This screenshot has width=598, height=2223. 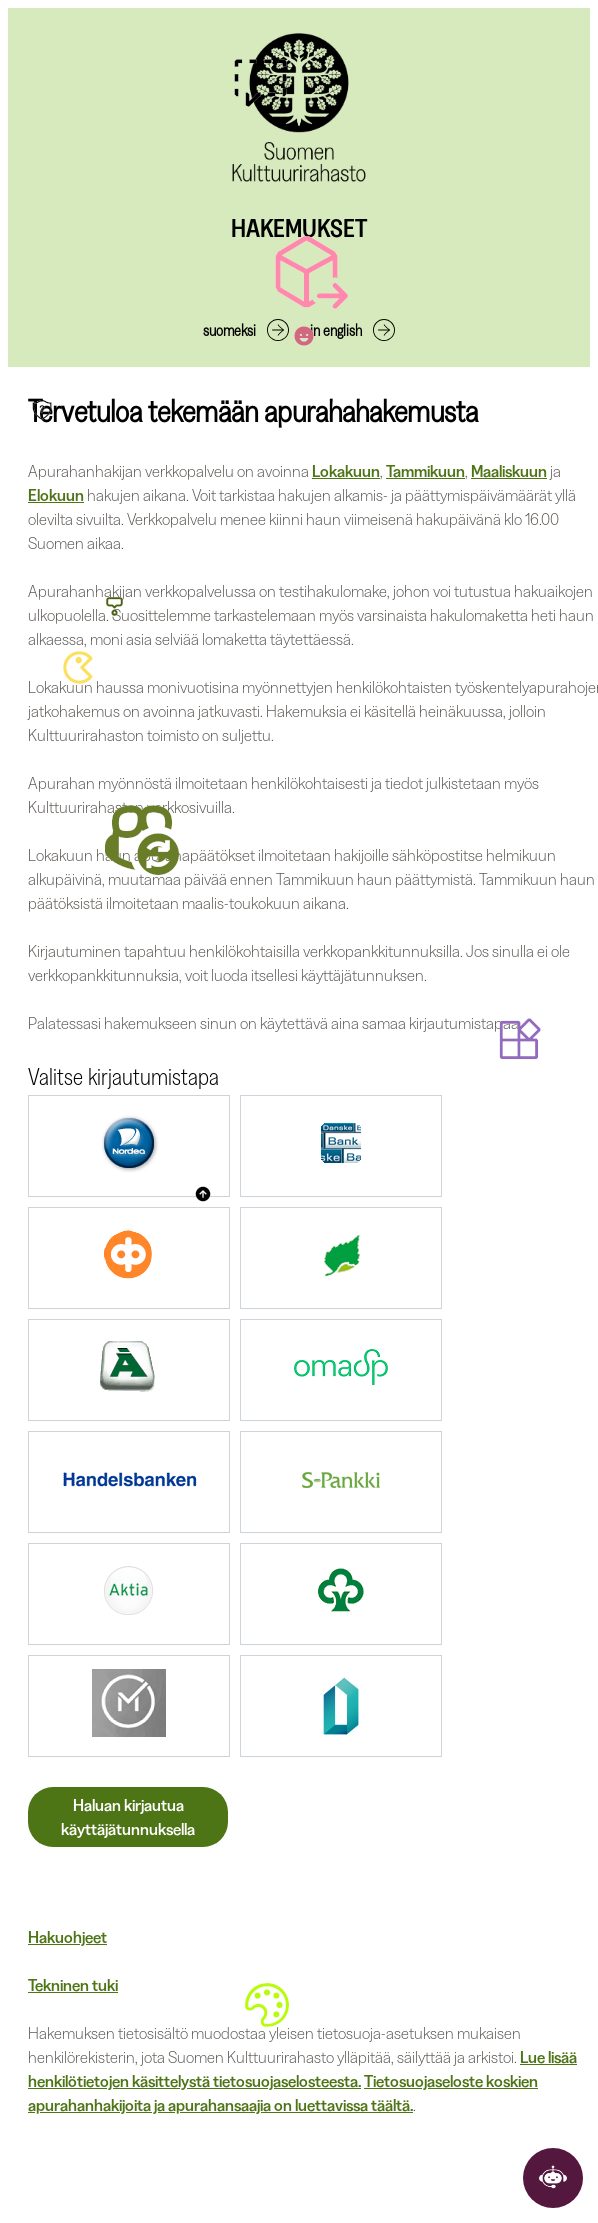 I want to click on open the extensions marketplace, so click(x=518, y=1038).